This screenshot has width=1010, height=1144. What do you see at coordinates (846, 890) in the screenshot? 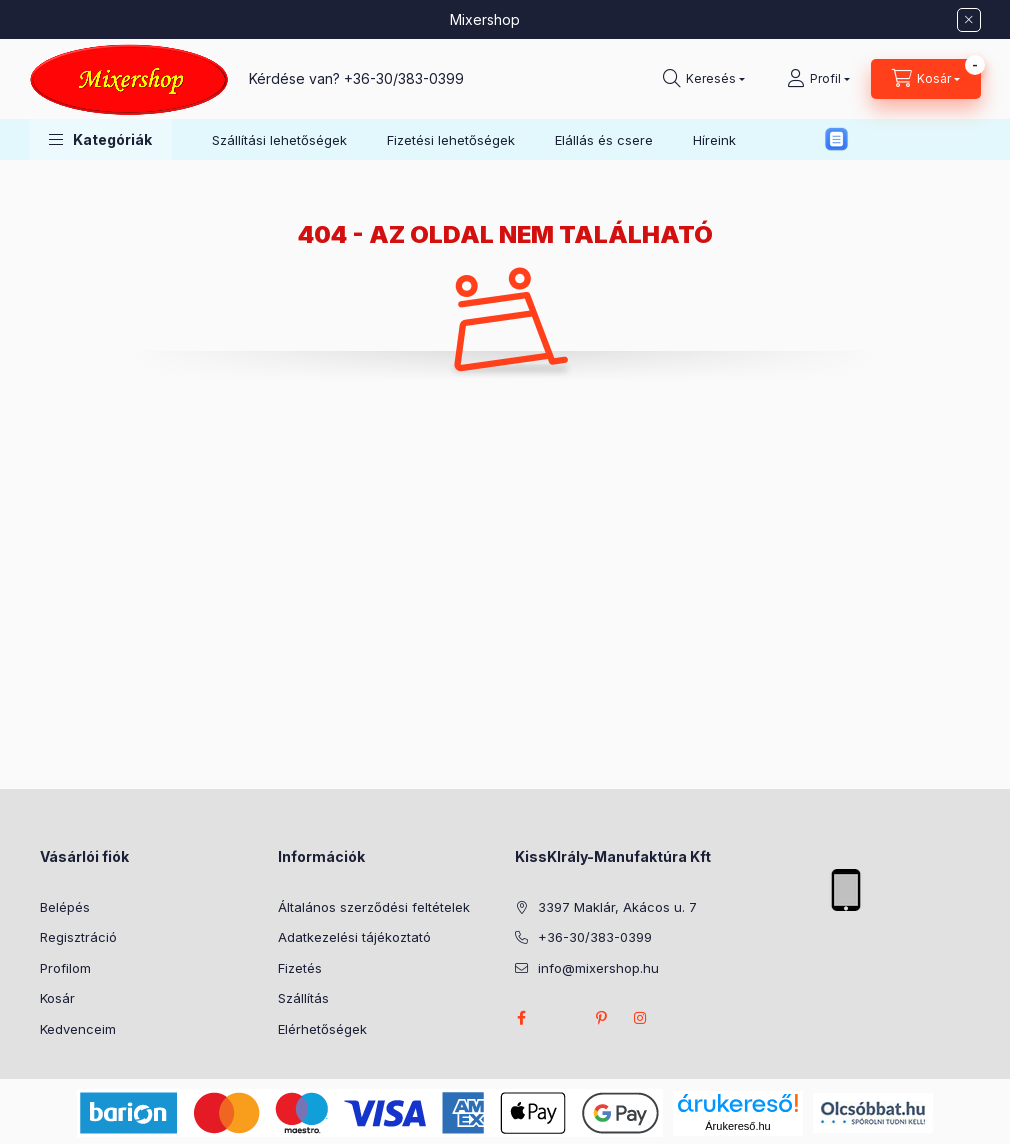
I see `view connected iPad Air device` at bounding box center [846, 890].